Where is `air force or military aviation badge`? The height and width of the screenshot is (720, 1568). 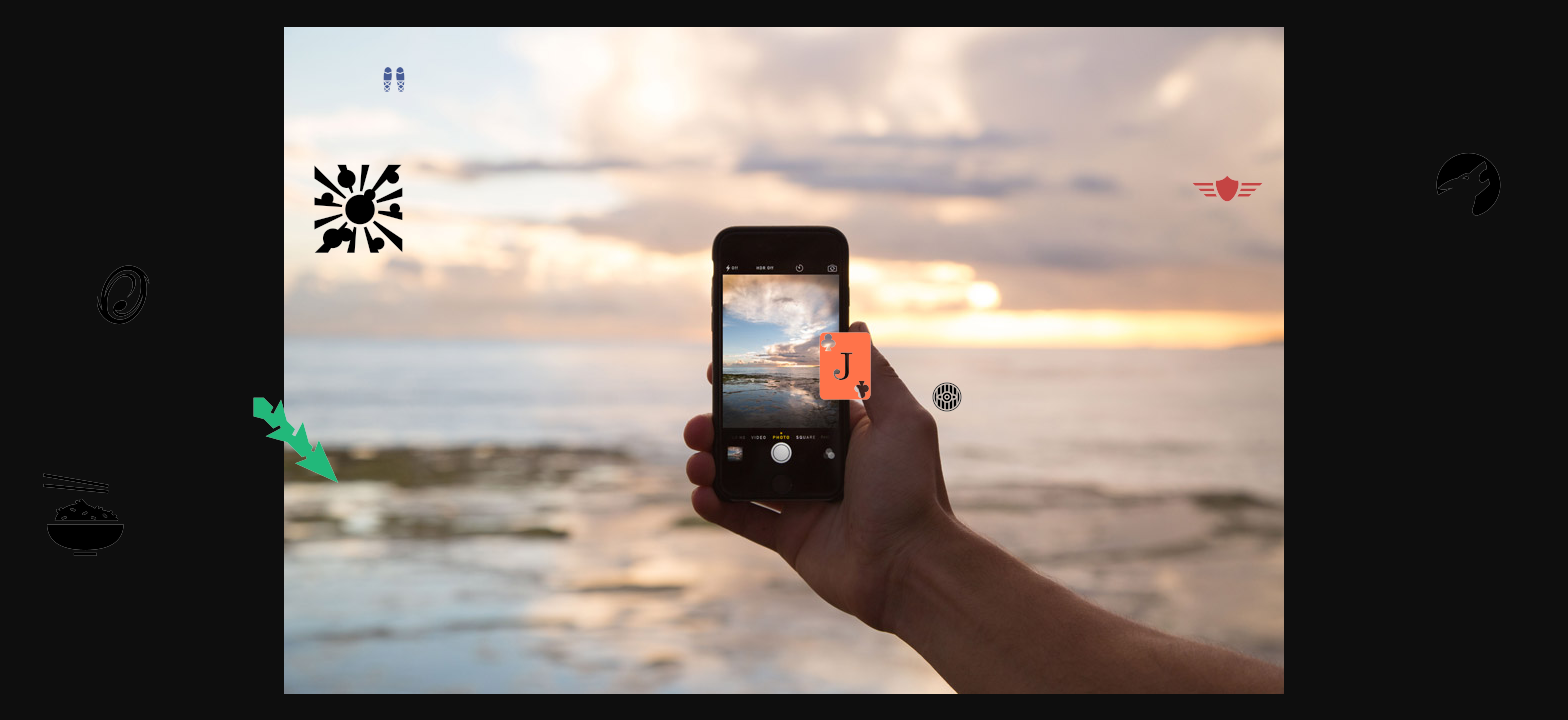
air force or military aviation badge is located at coordinates (1227, 188).